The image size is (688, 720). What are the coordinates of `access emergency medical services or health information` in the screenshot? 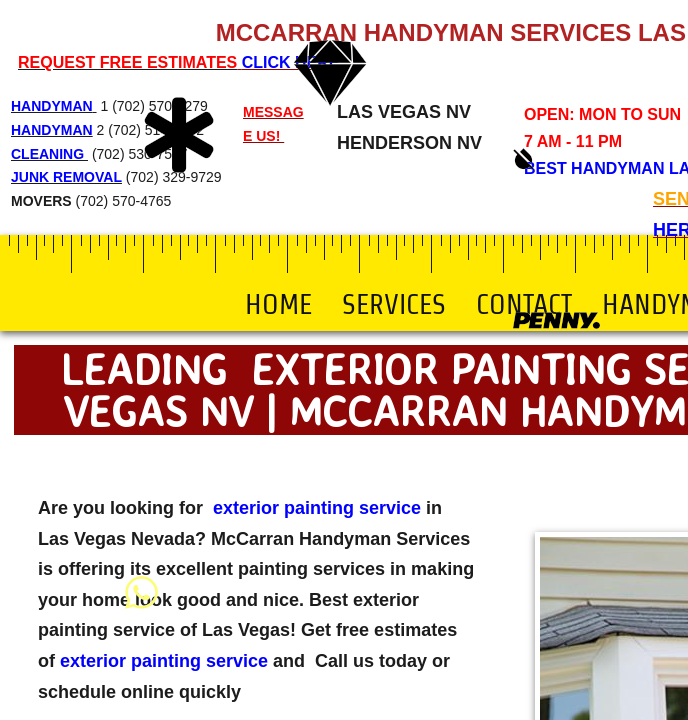 It's located at (179, 135).